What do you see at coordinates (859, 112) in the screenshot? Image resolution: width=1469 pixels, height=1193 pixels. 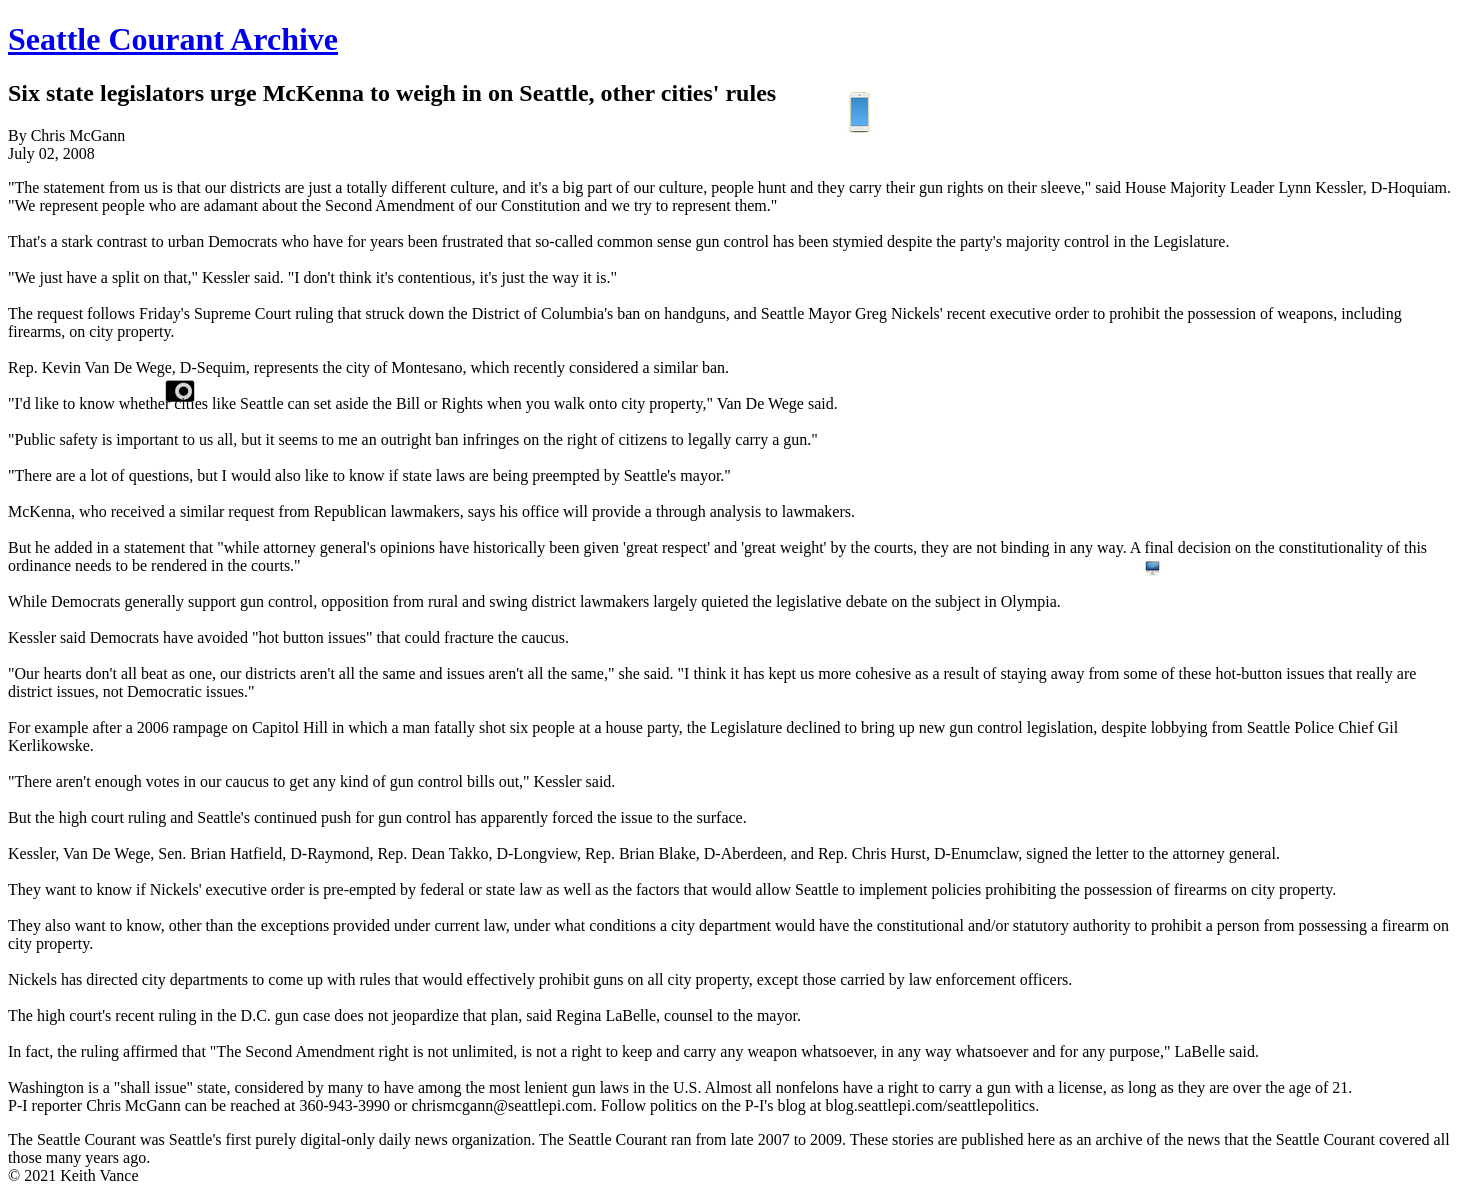 I see `iPod Touch device connected to your computer` at bounding box center [859, 112].